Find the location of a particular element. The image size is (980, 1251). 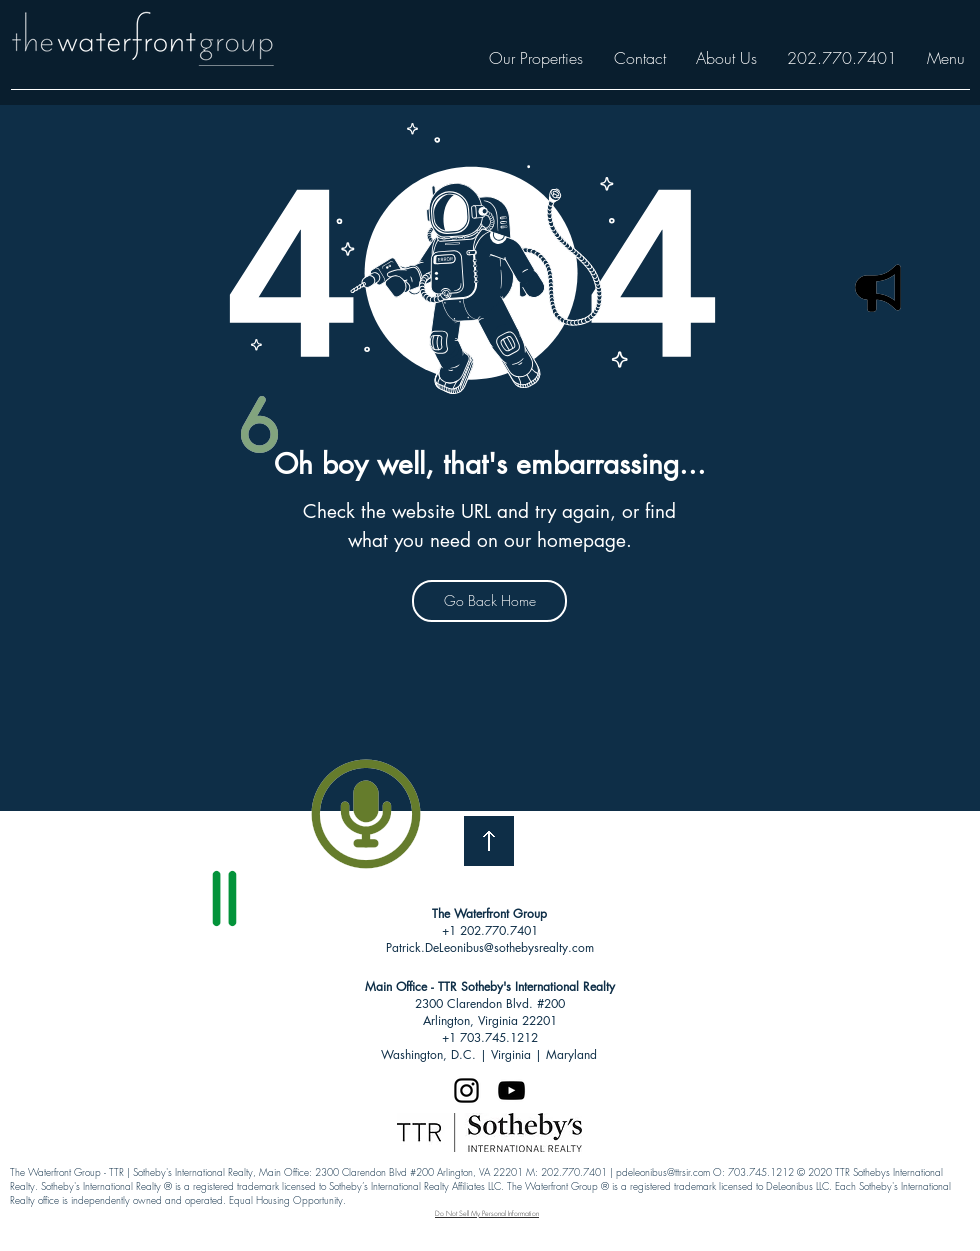

indicates step six in a multi-step process is located at coordinates (259, 424).